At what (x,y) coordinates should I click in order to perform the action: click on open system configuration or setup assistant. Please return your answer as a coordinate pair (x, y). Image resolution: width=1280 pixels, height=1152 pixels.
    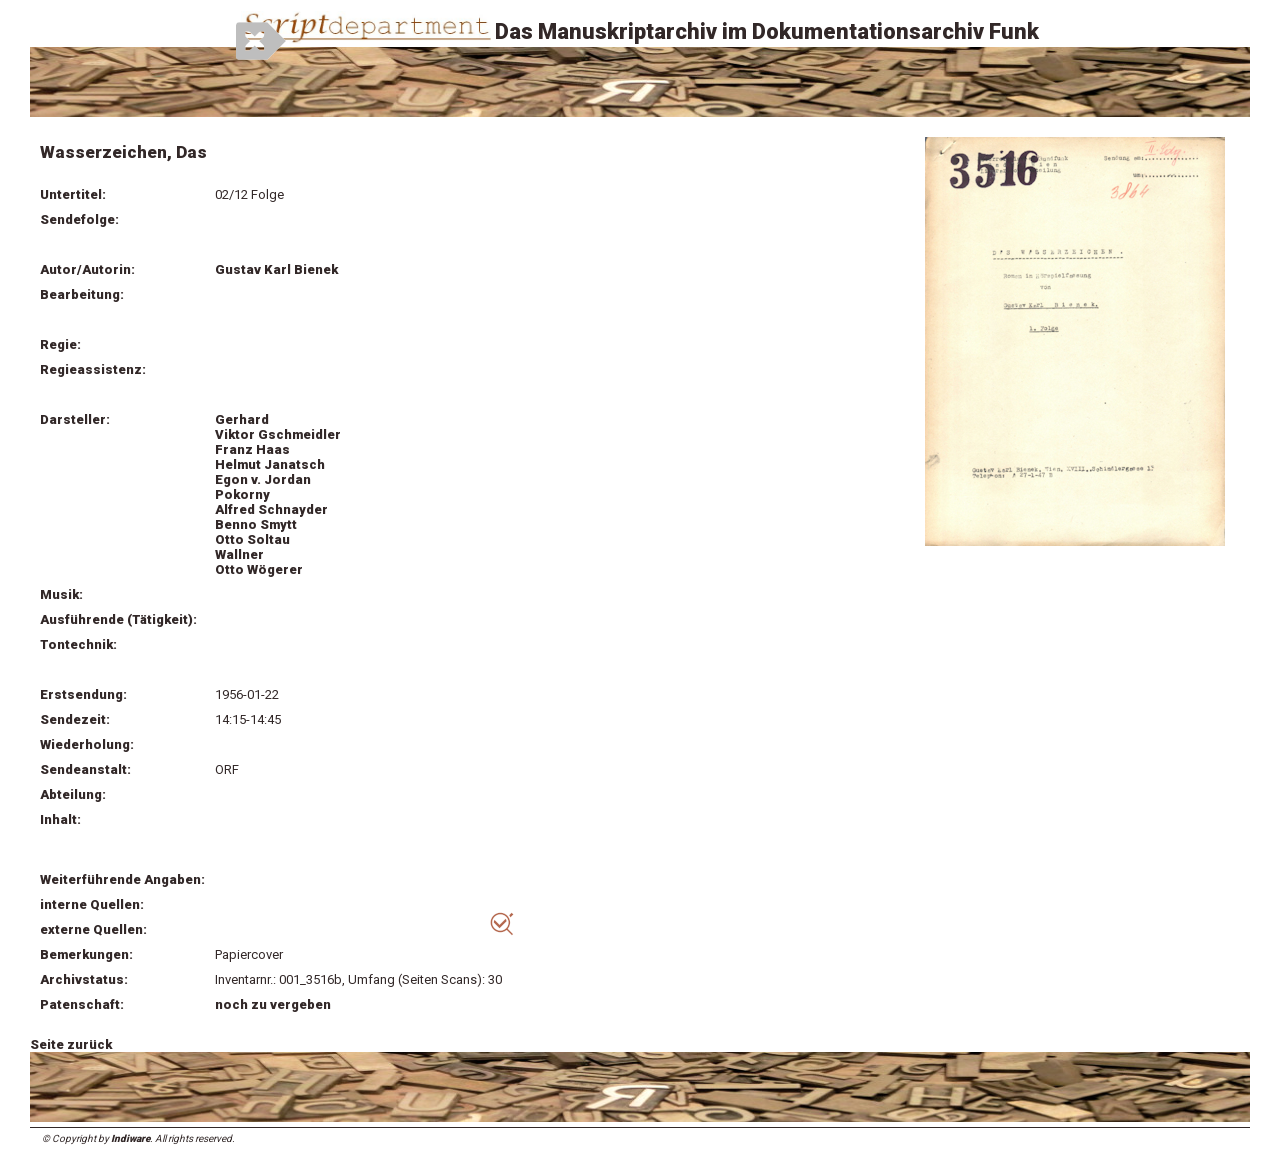
    Looking at the image, I should click on (502, 924).